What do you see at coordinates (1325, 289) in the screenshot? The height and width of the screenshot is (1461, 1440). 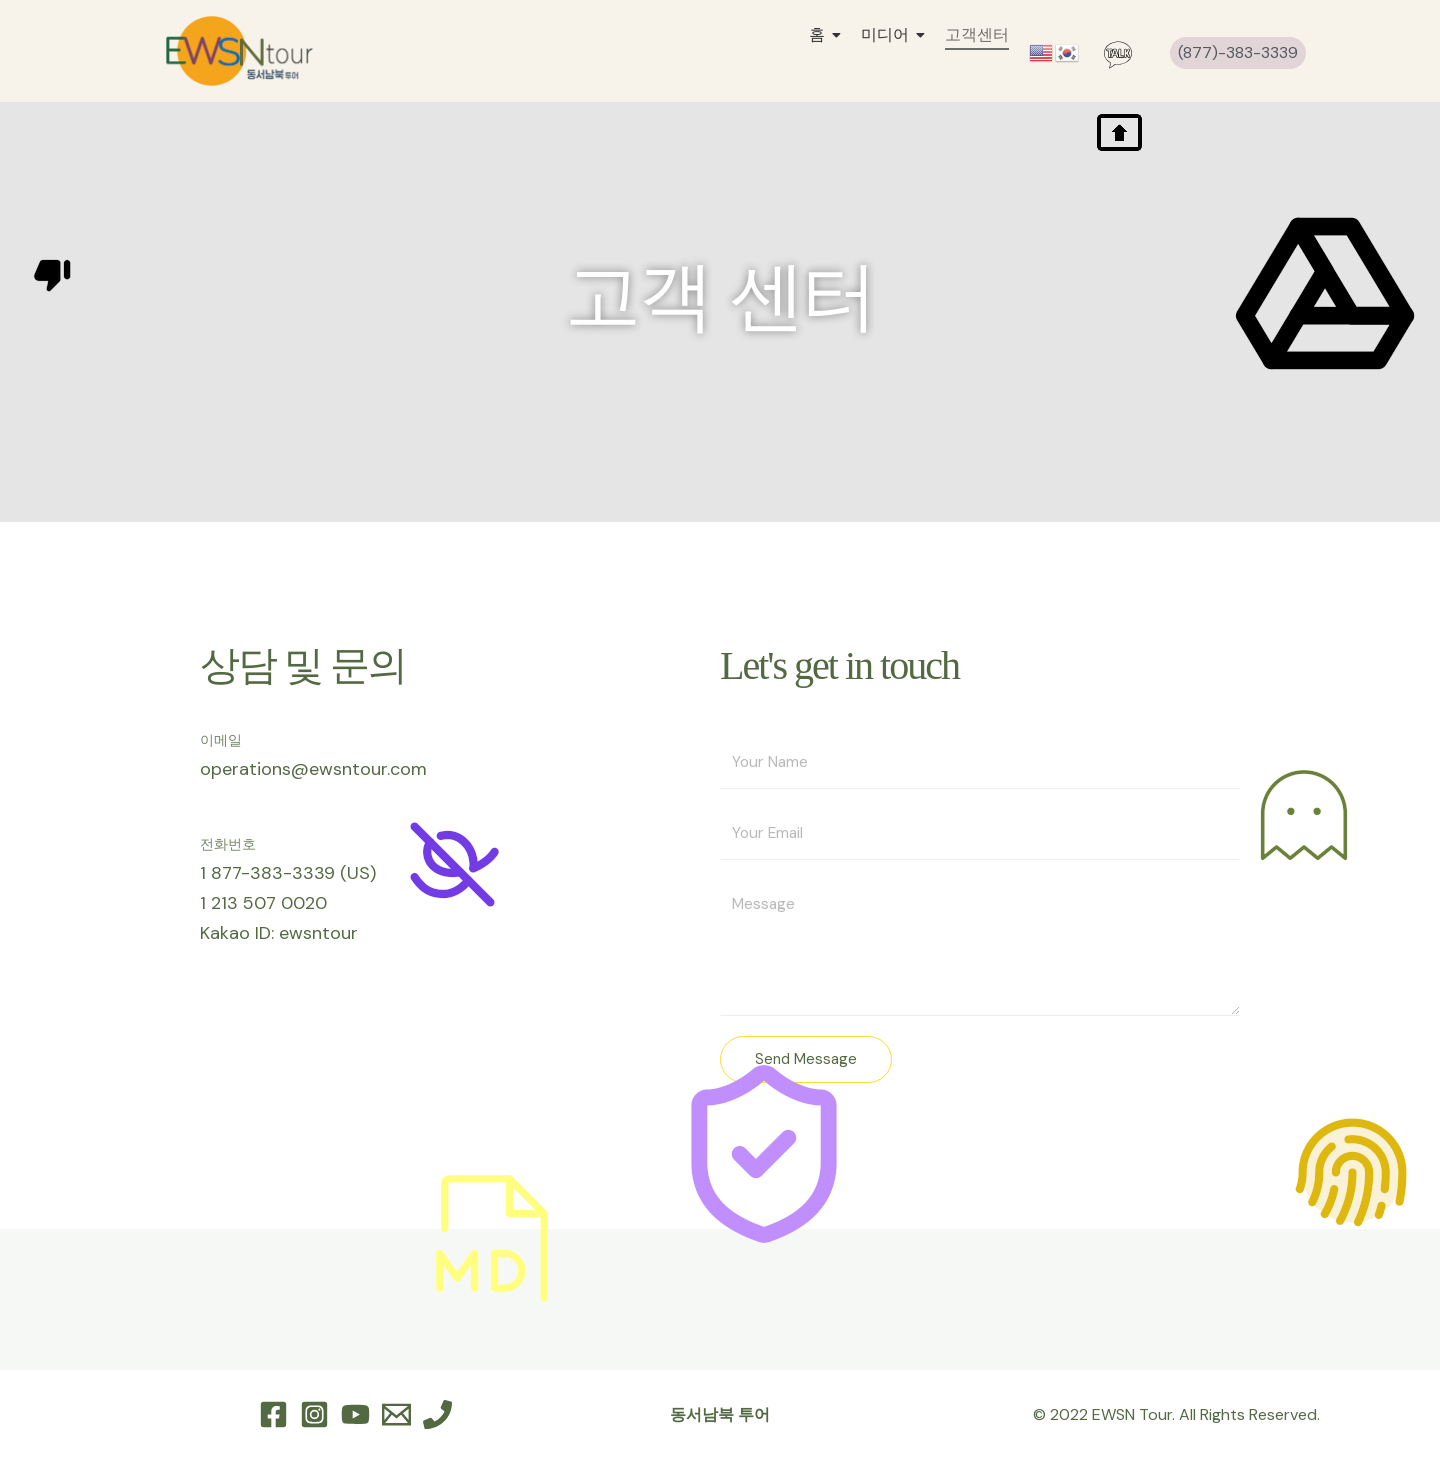 I see `open Google Drive` at bounding box center [1325, 289].